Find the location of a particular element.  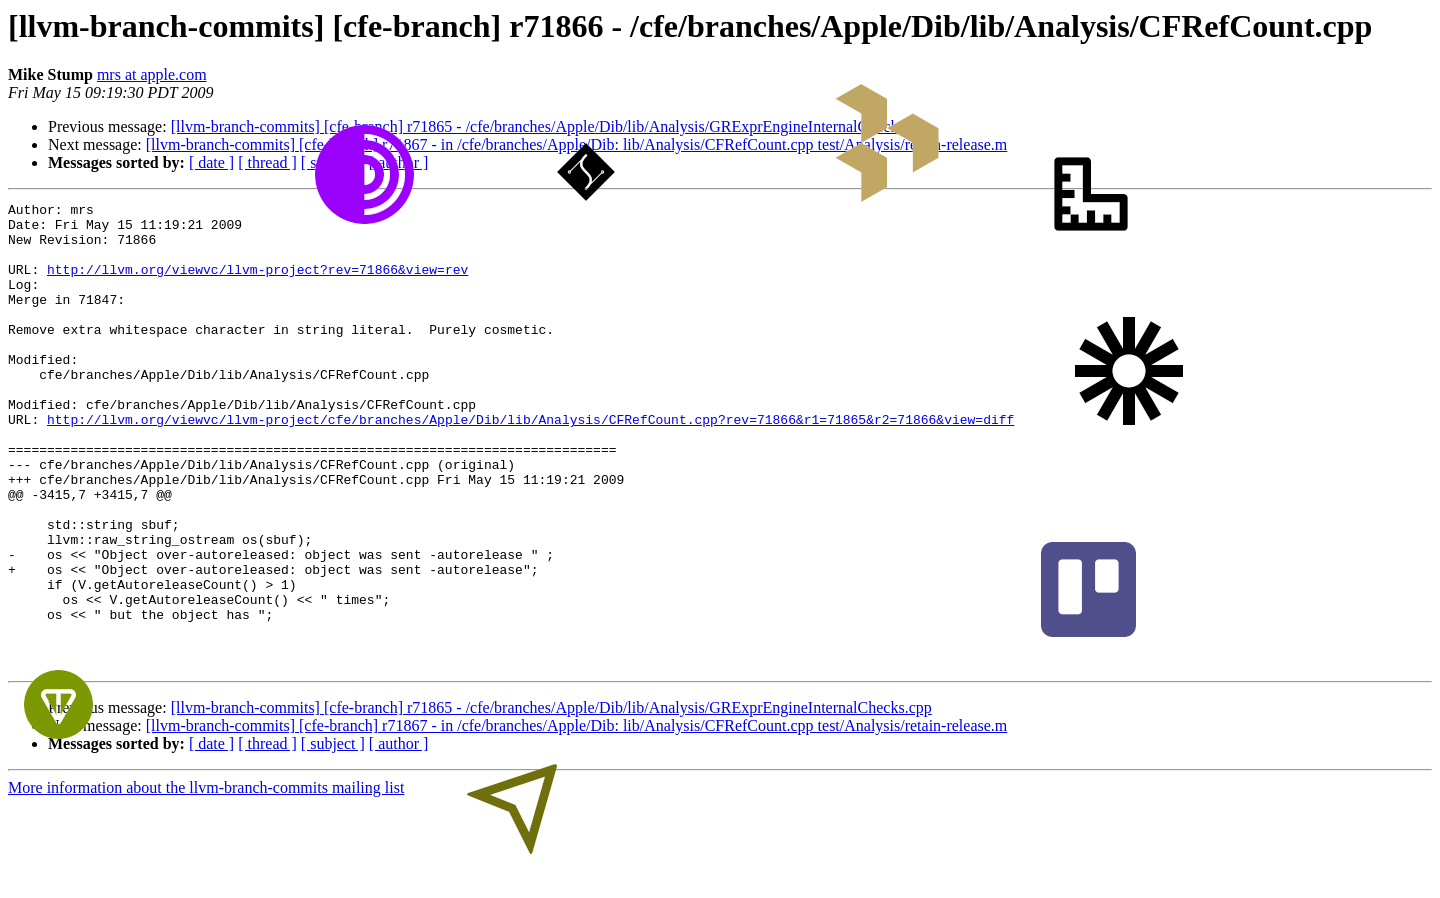

open tor browser for anonymous web browsing is located at coordinates (364, 174).